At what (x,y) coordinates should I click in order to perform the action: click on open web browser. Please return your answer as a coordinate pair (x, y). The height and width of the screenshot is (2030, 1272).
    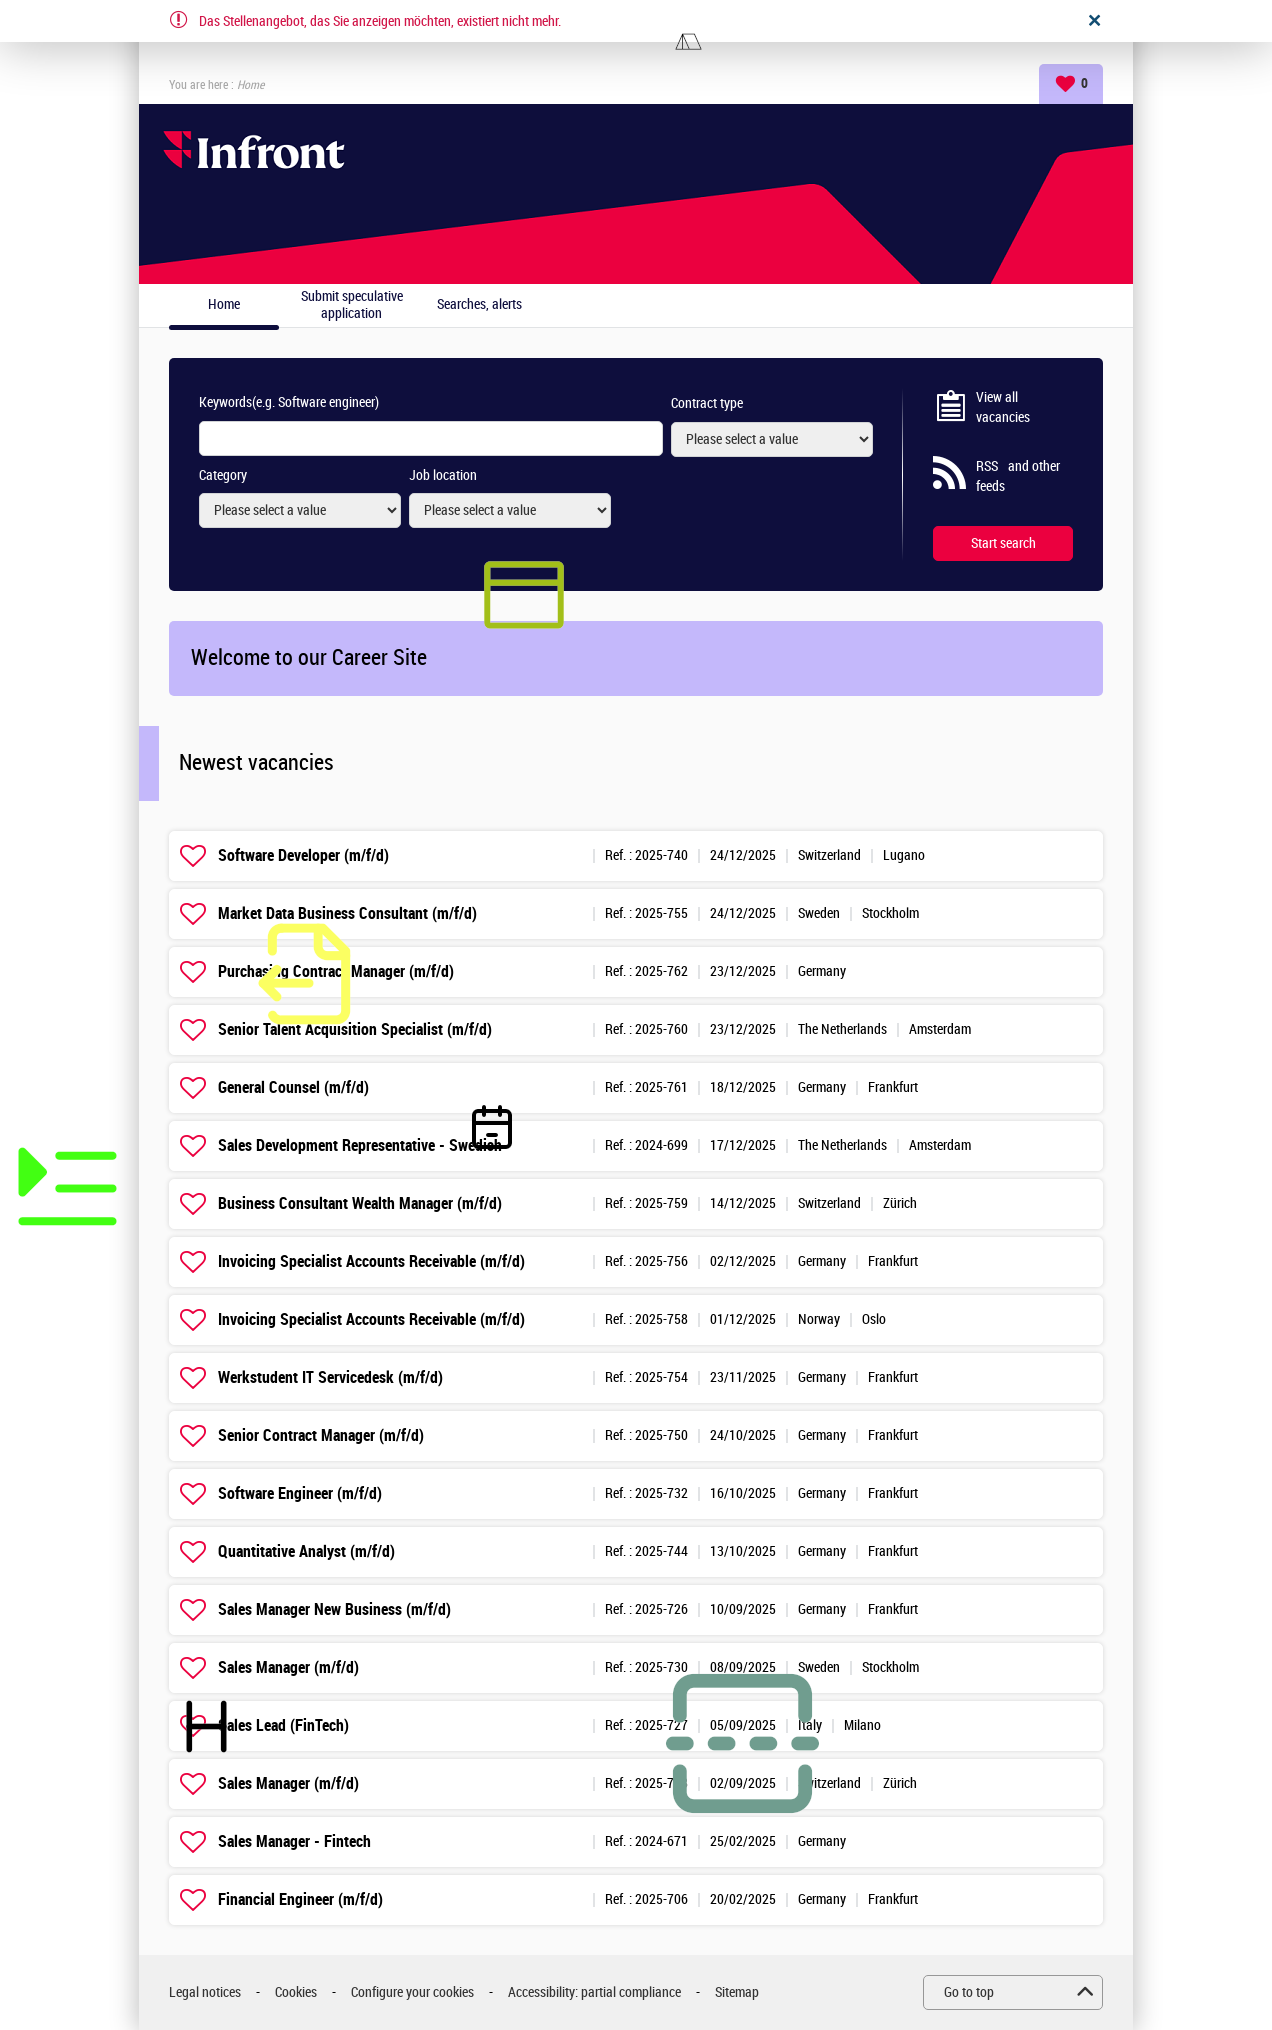
    Looking at the image, I should click on (524, 595).